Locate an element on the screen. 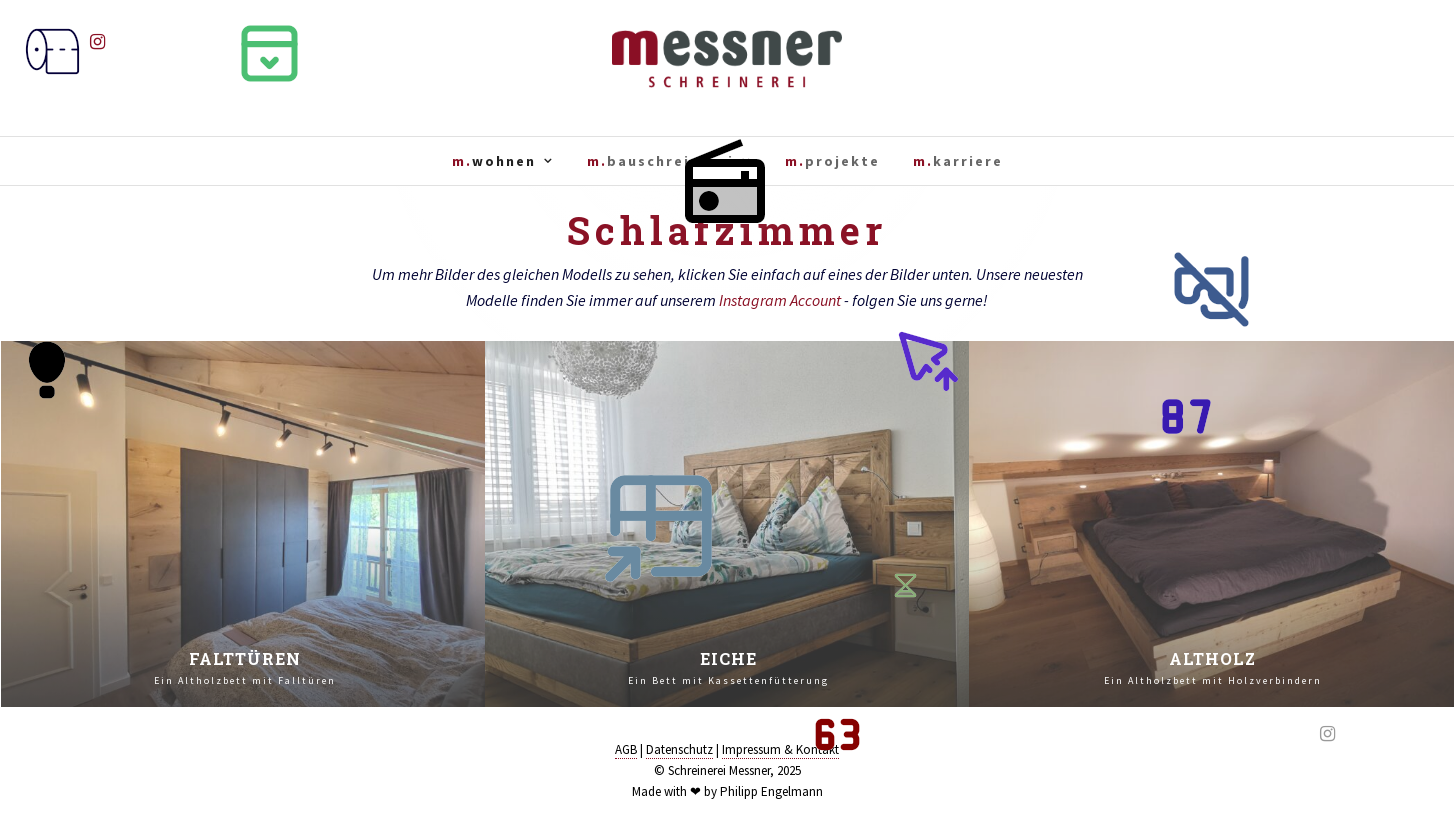  access radio or audio streaming is located at coordinates (725, 183).